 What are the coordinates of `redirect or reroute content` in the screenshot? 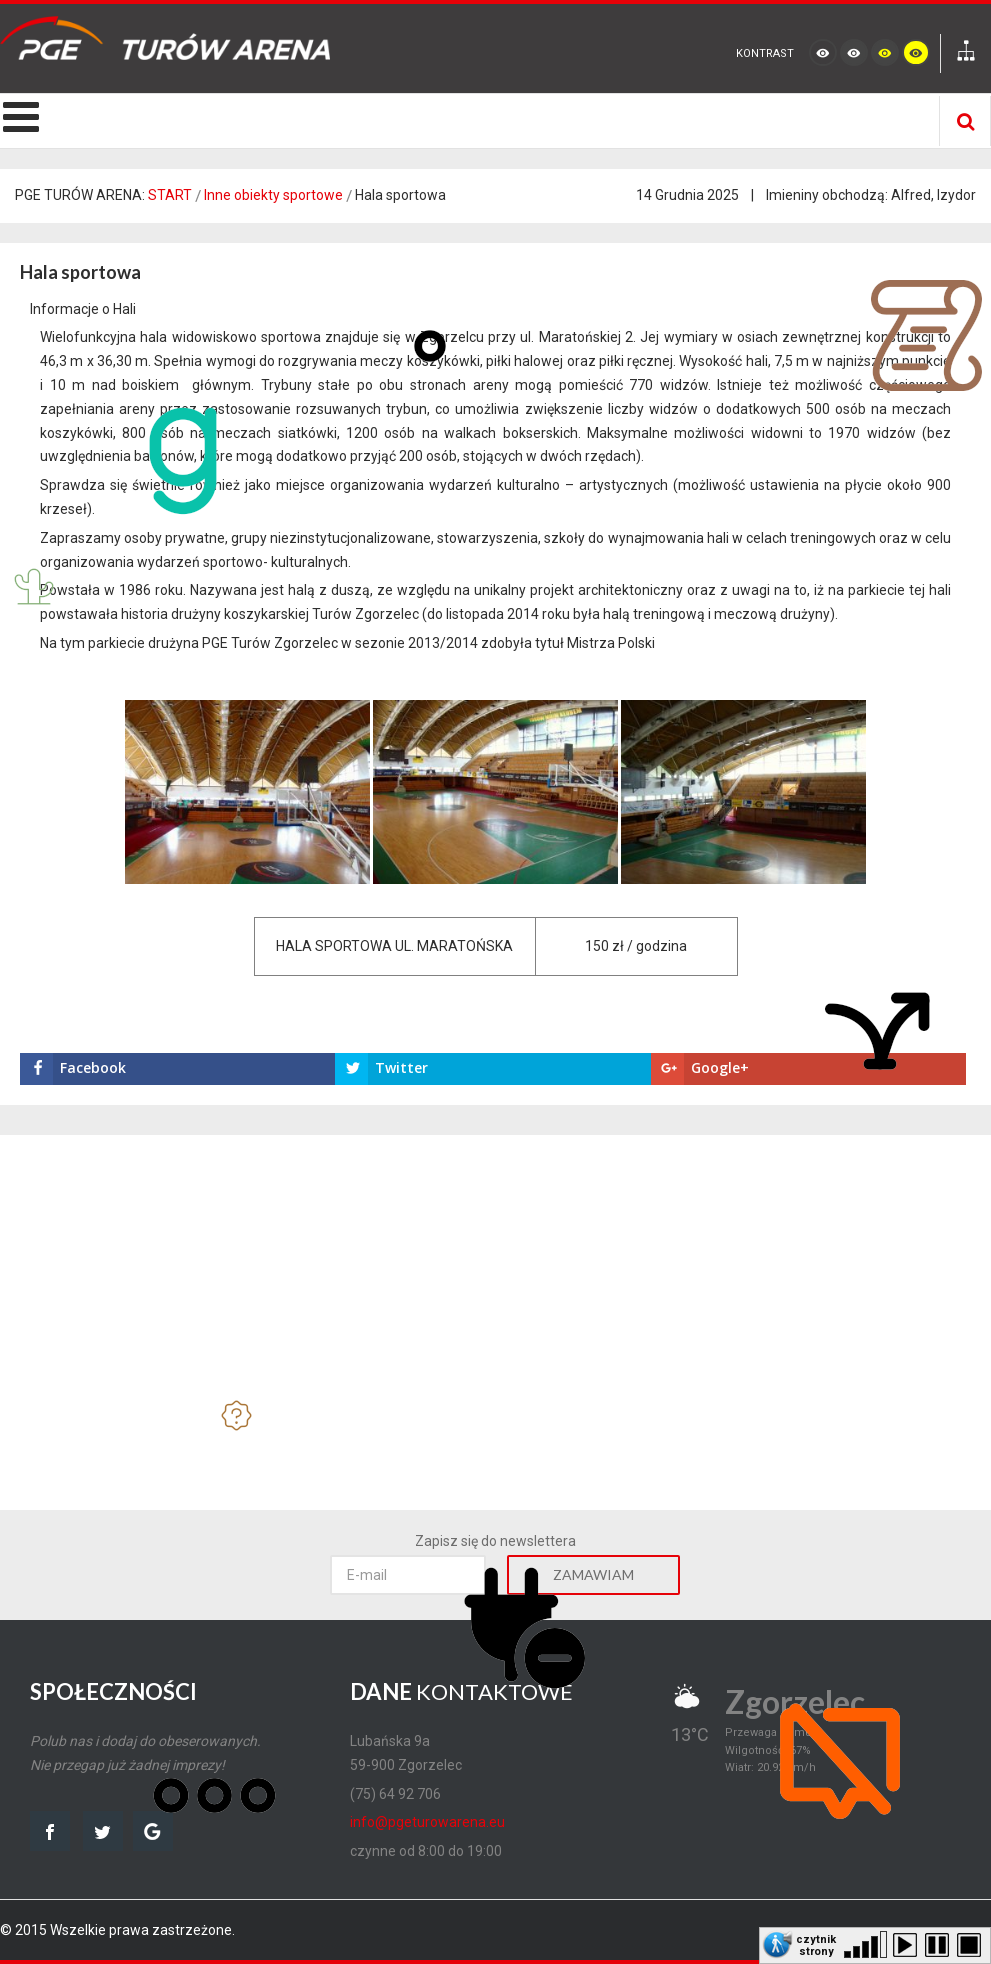 It's located at (880, 1031).